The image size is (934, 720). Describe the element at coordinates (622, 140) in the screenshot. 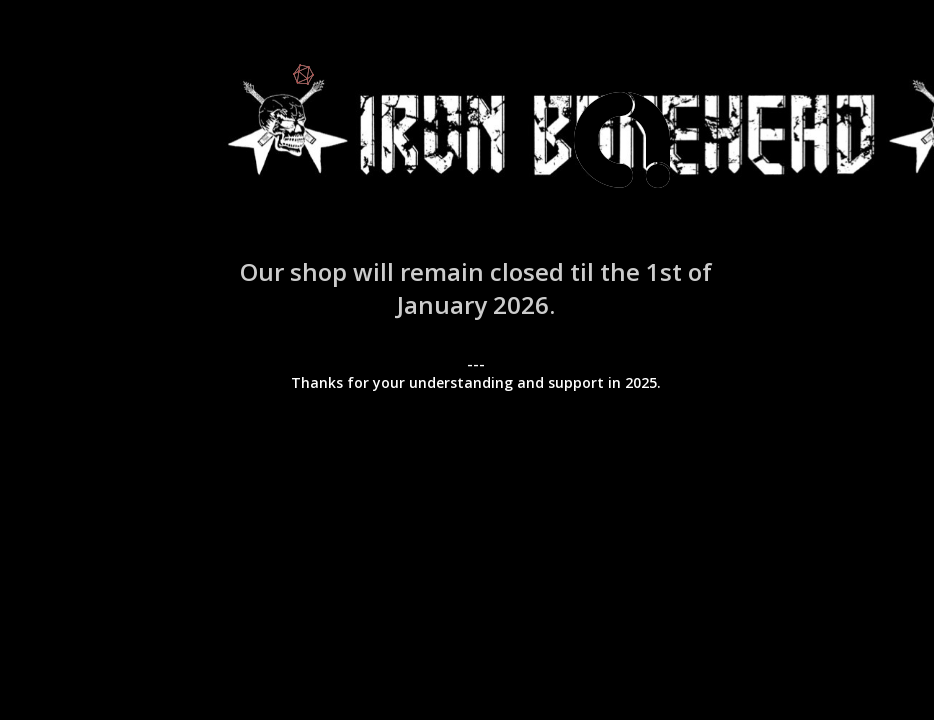

I see `google admob logo` at that location.